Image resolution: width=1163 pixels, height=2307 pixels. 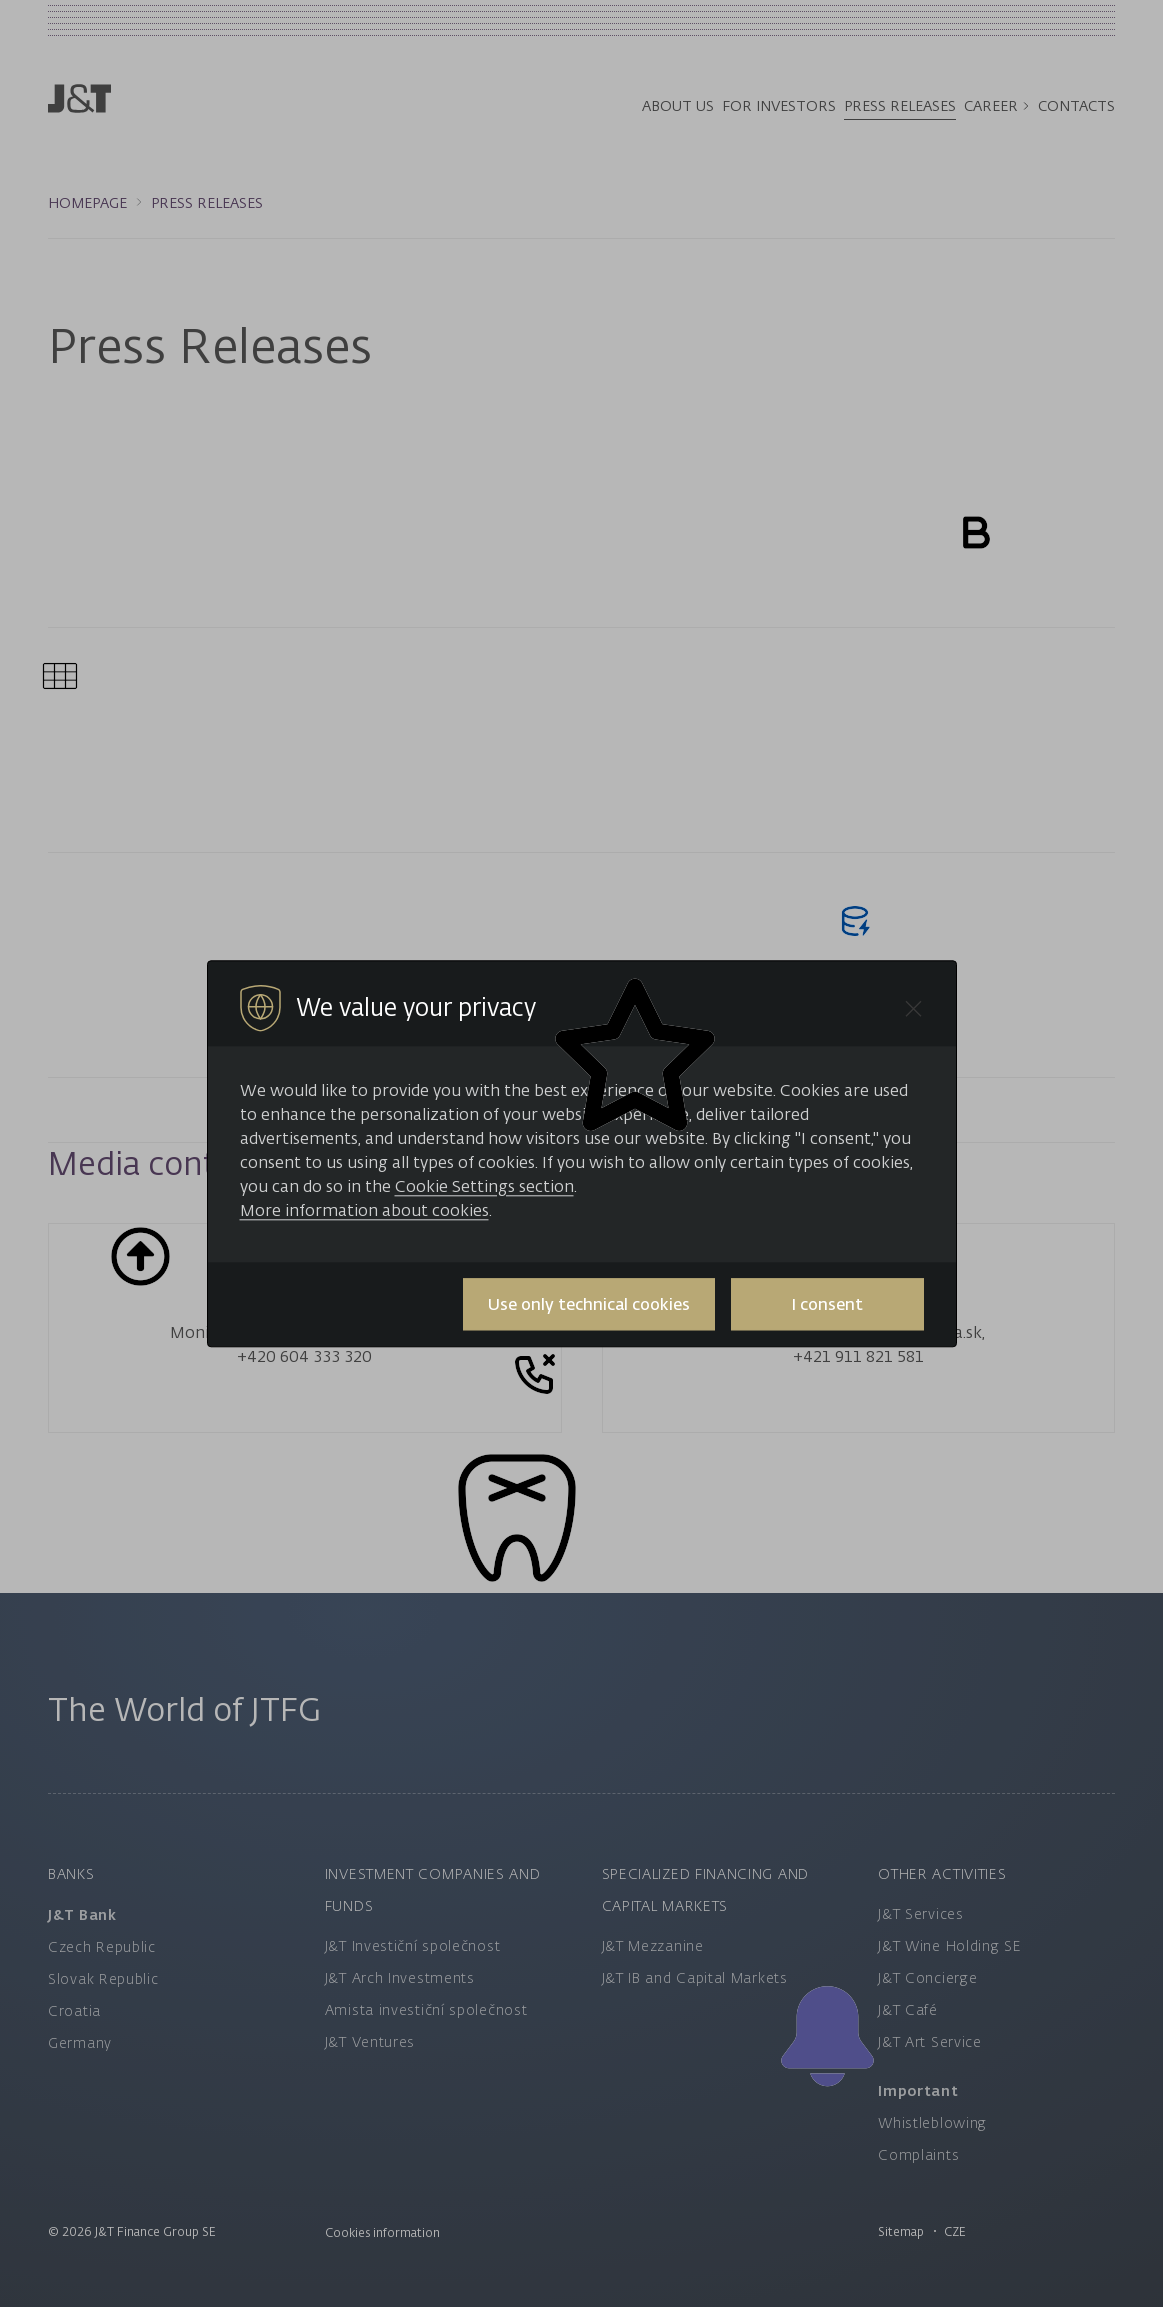 I want to click on view cached data or storage, so click(x=855, y=921).